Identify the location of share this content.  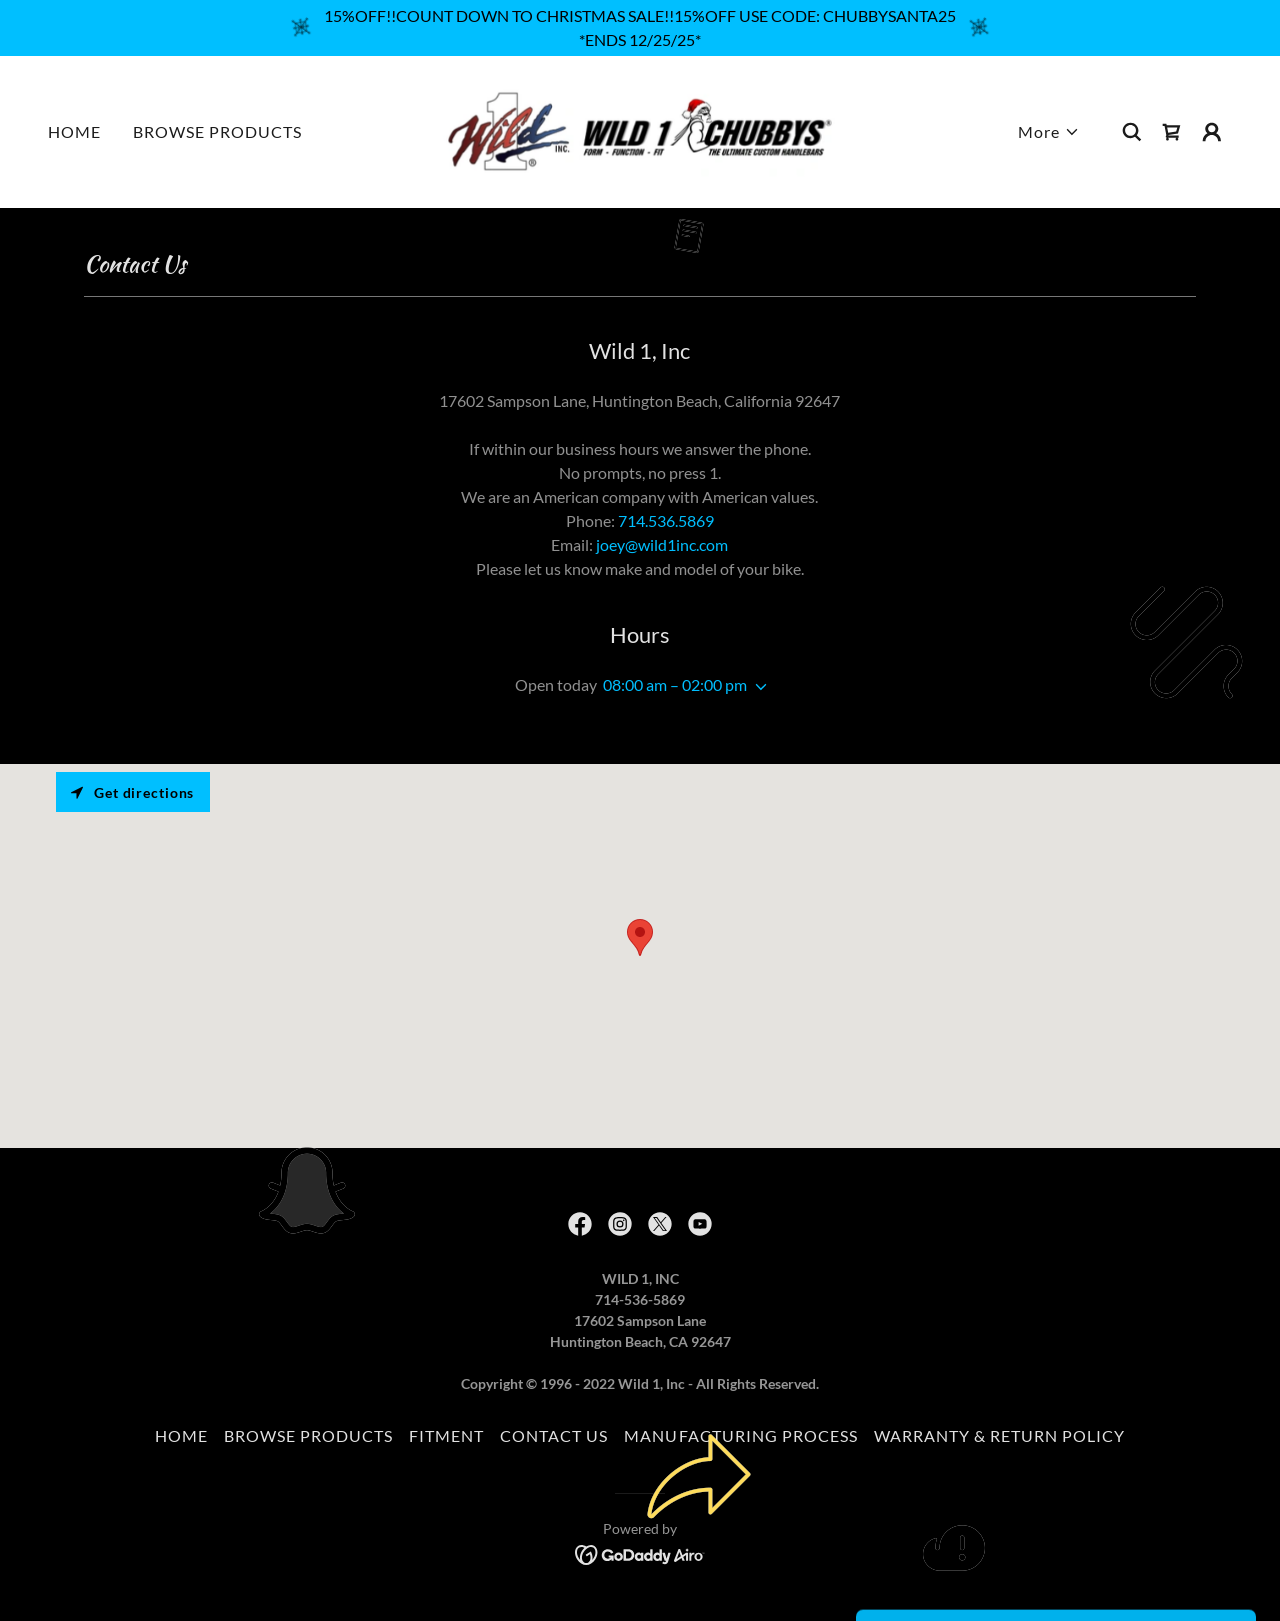
(699, 1482).